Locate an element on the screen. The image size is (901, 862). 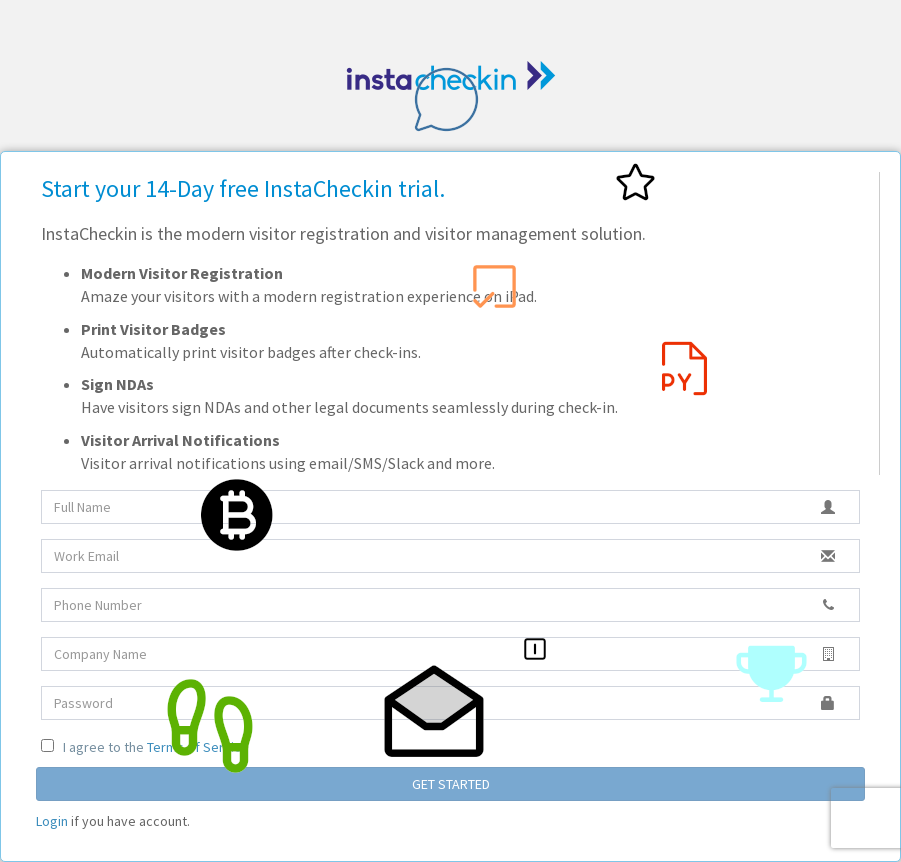
mark task as complete is located at coordinates (494, 286).